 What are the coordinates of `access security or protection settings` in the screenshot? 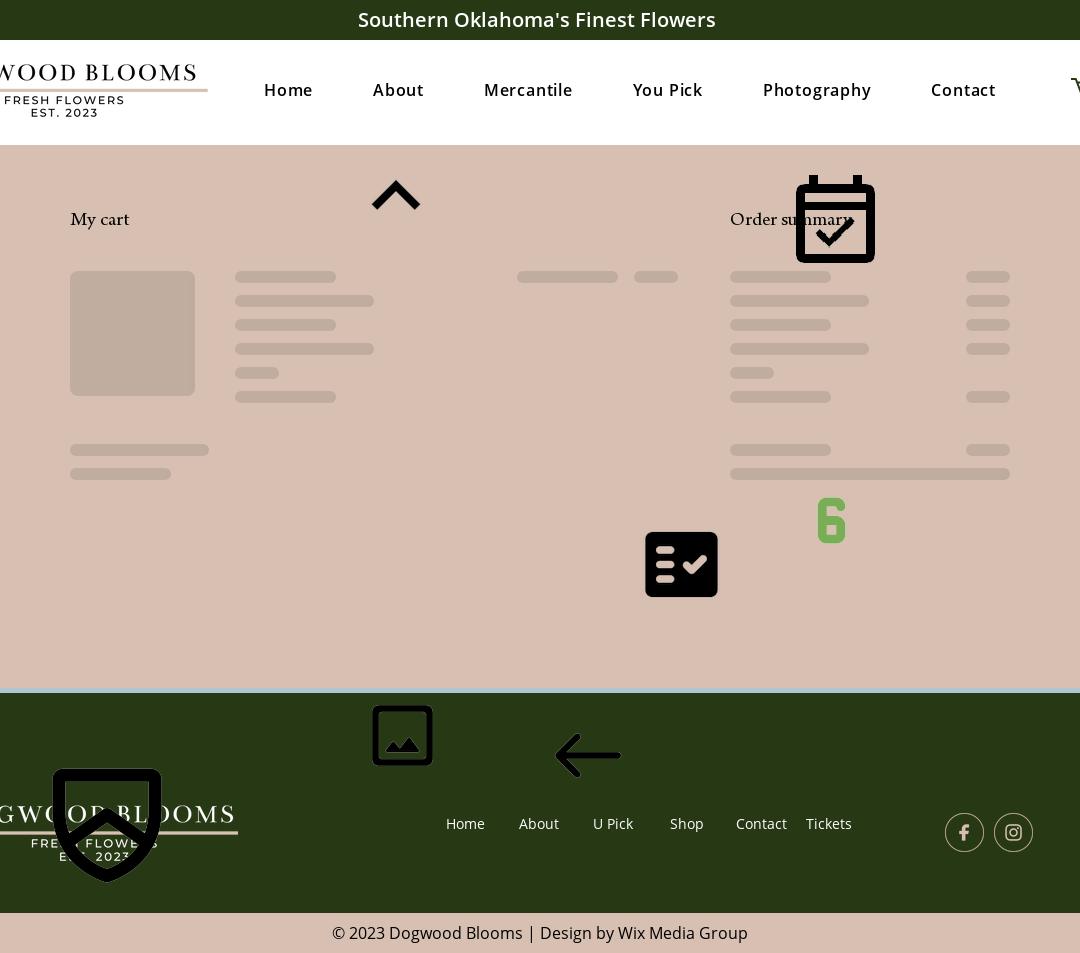 It's located at (107, 819).